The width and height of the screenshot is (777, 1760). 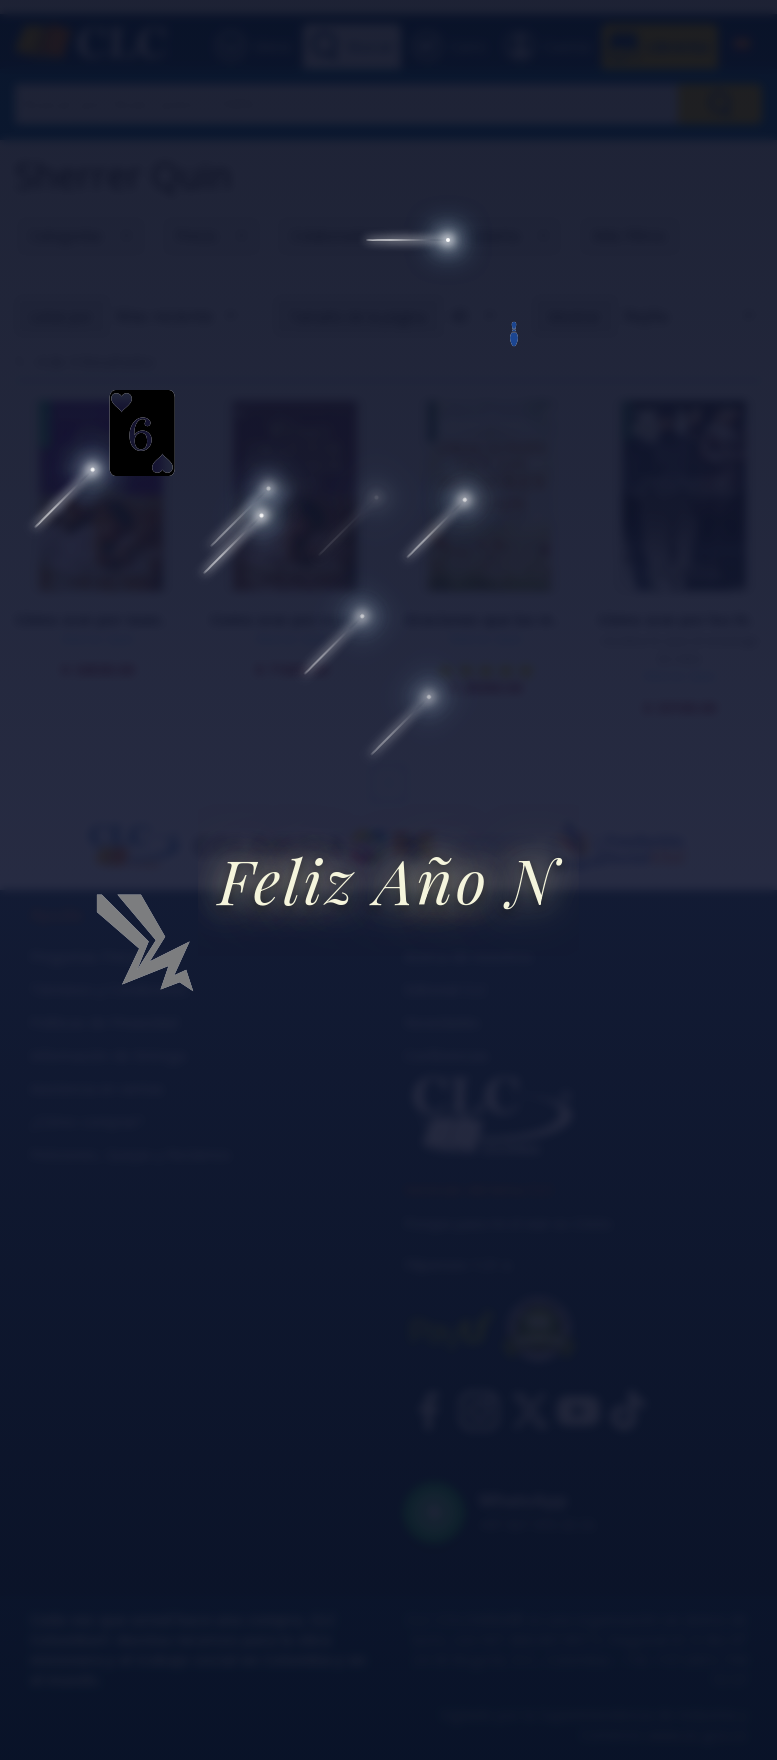 What do you see at coordinates (514, 334) in the screenshot?
I see `access bowling game or activity` at bounding box center [514, 334].